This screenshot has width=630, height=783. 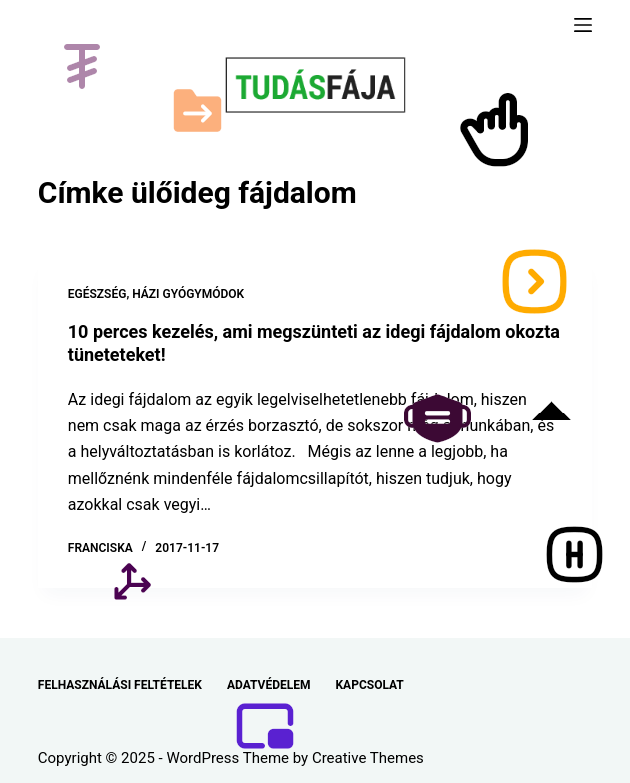 I want to click on expand or collapse a dropdown menu upward, so click(x=551, y=412).